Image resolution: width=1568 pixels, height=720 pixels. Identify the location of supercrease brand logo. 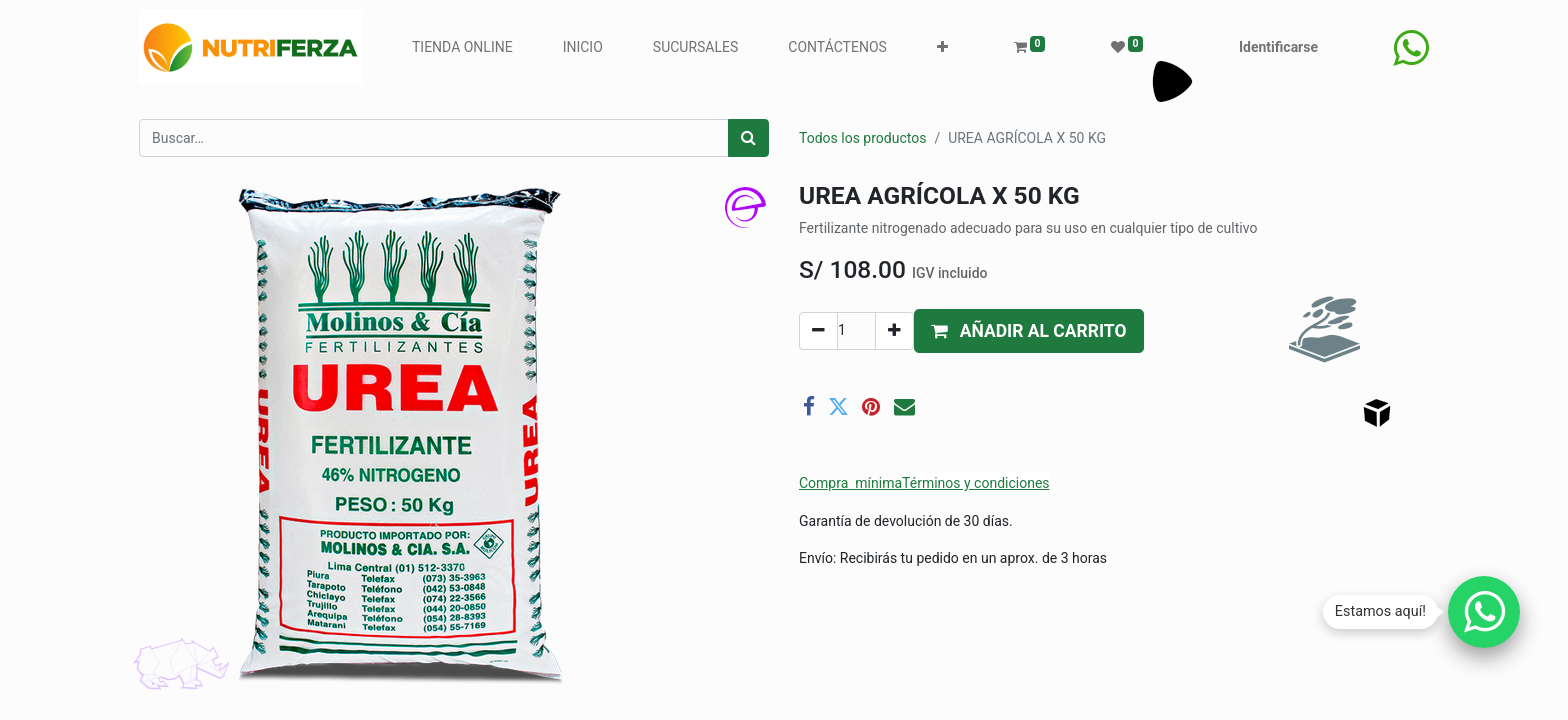
(181, 663).